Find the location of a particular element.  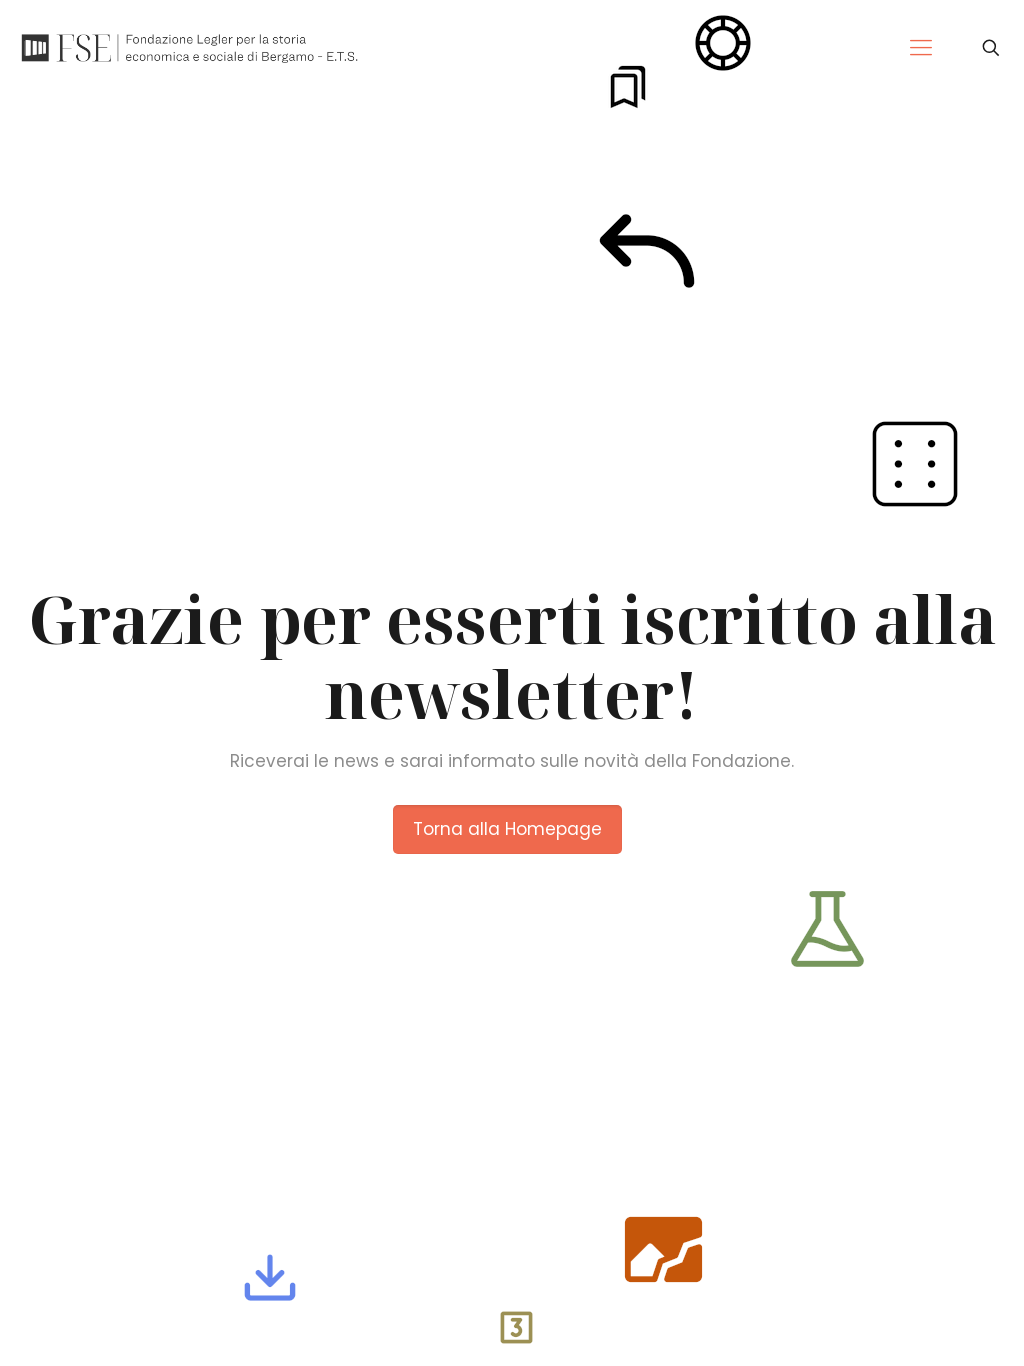

download a file or document is located at coordinates (270, 1279).